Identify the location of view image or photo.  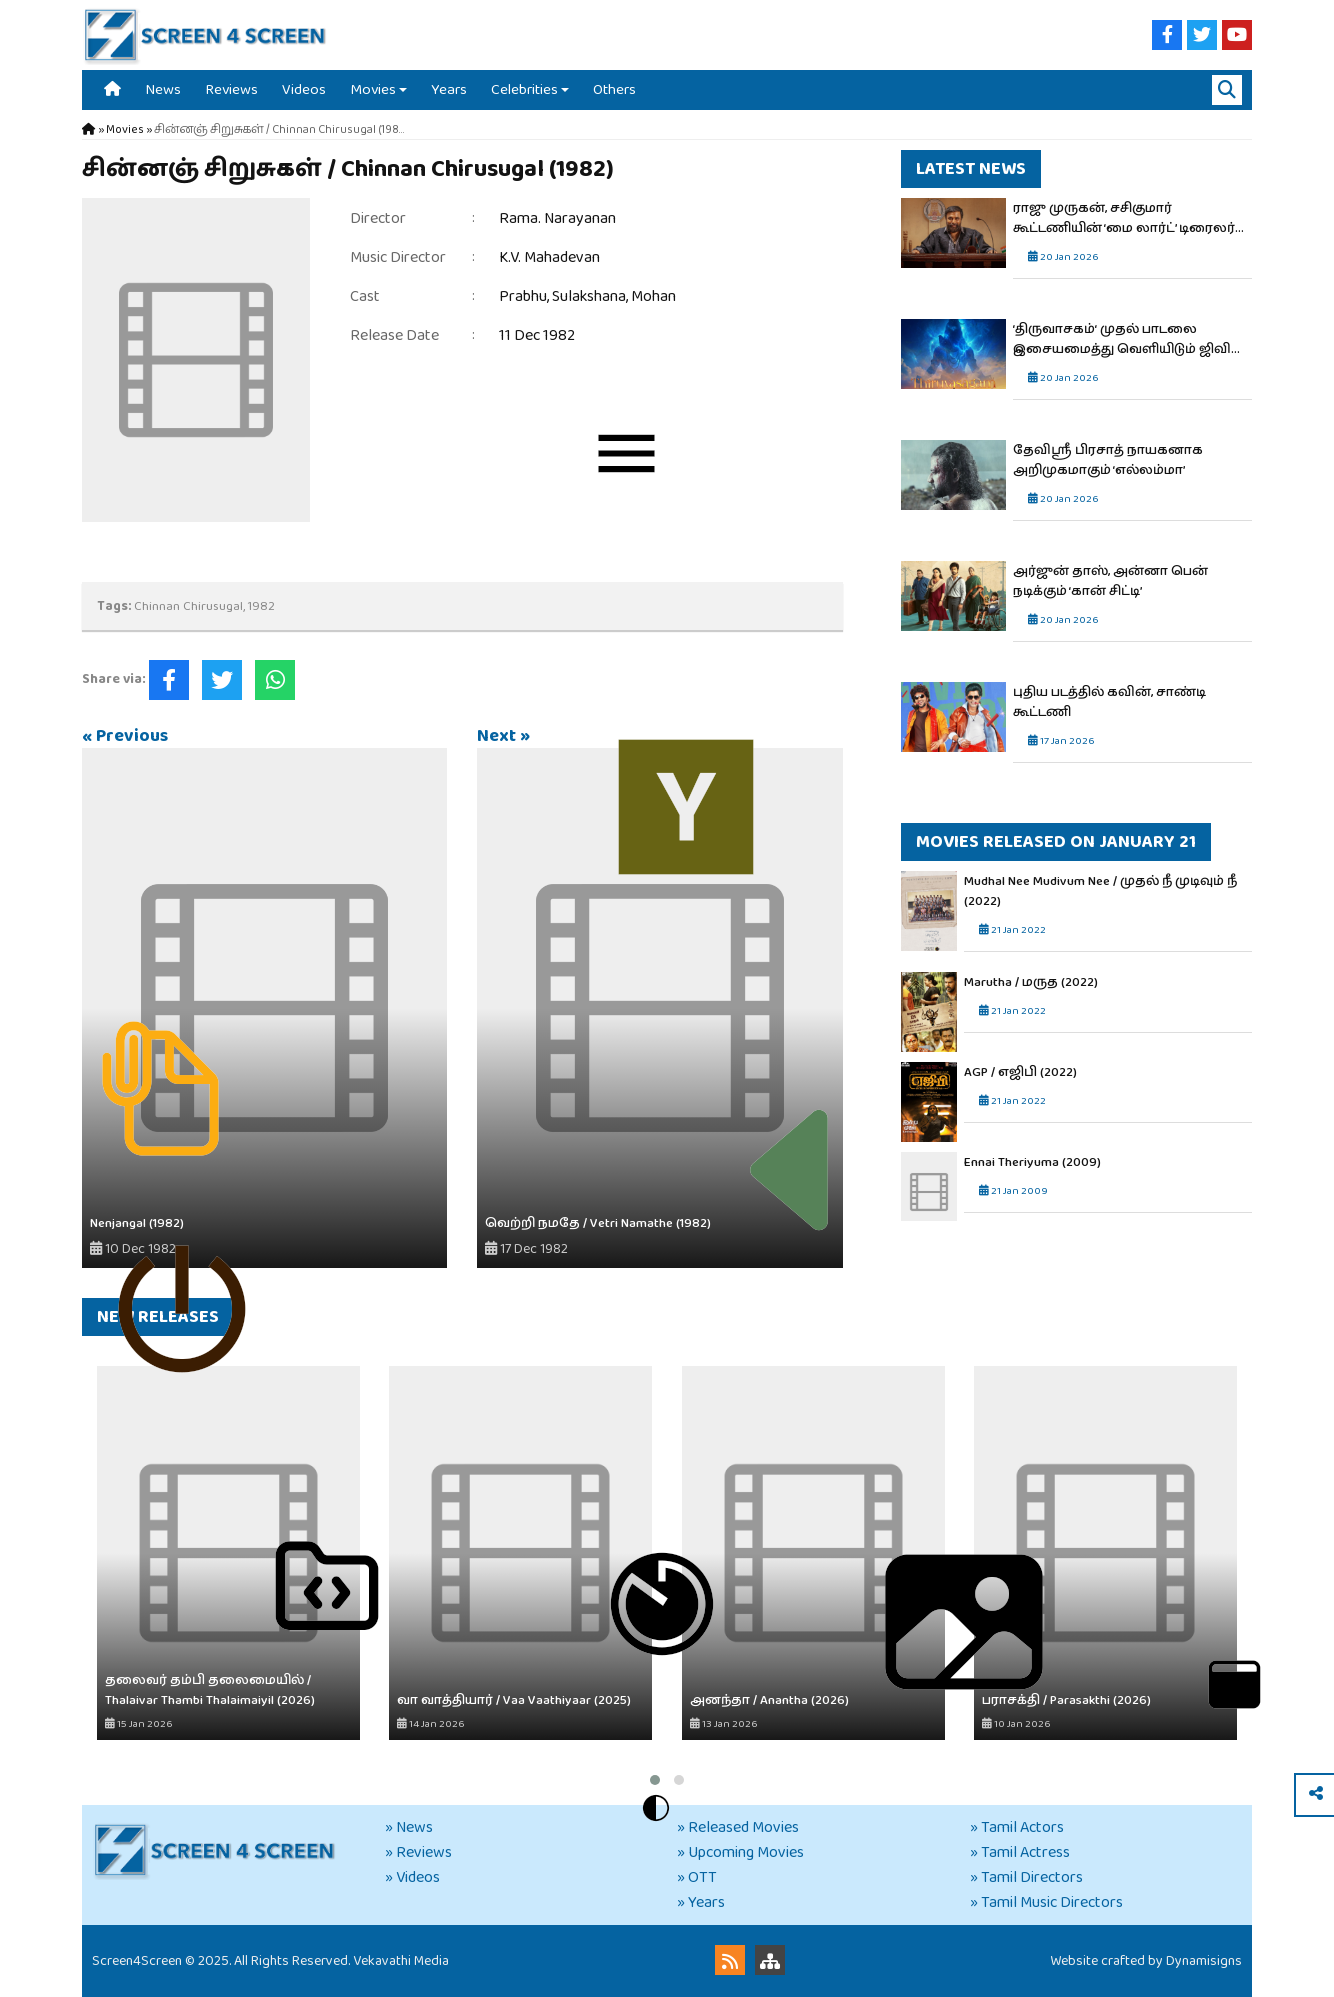
(964, 1622).